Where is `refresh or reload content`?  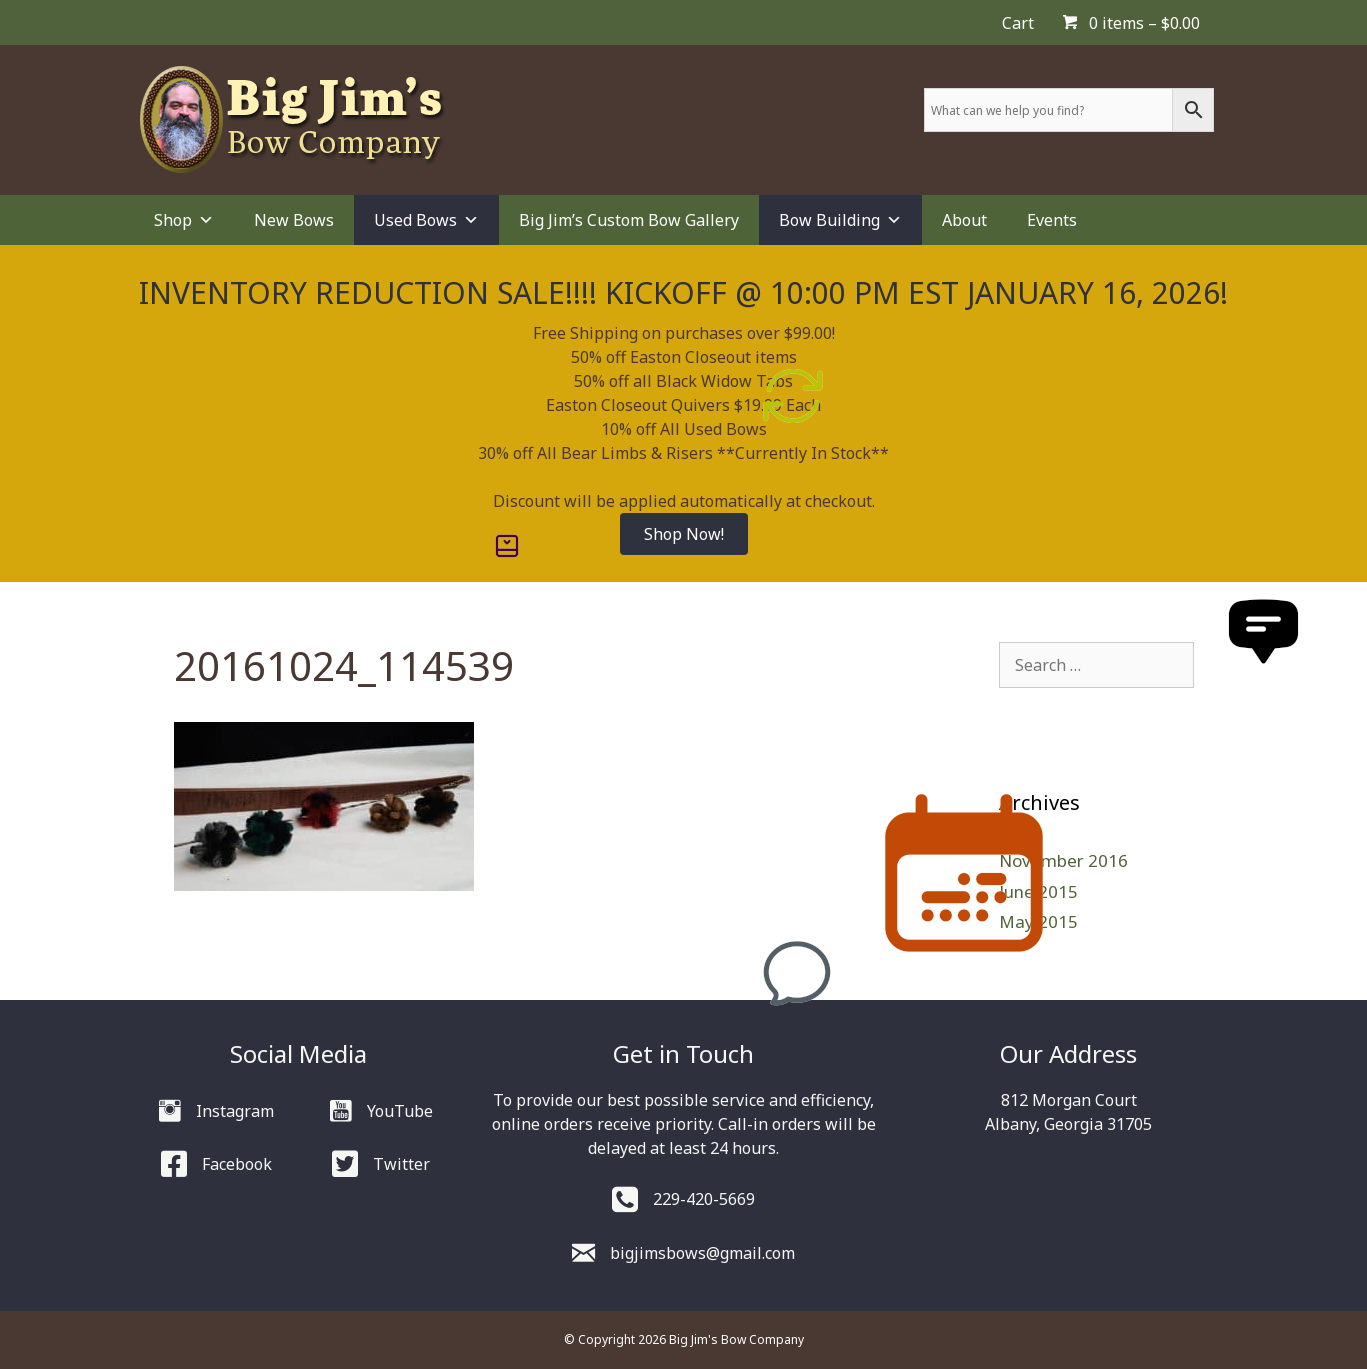
refresh or reload content is located at coordinates (793, 396).